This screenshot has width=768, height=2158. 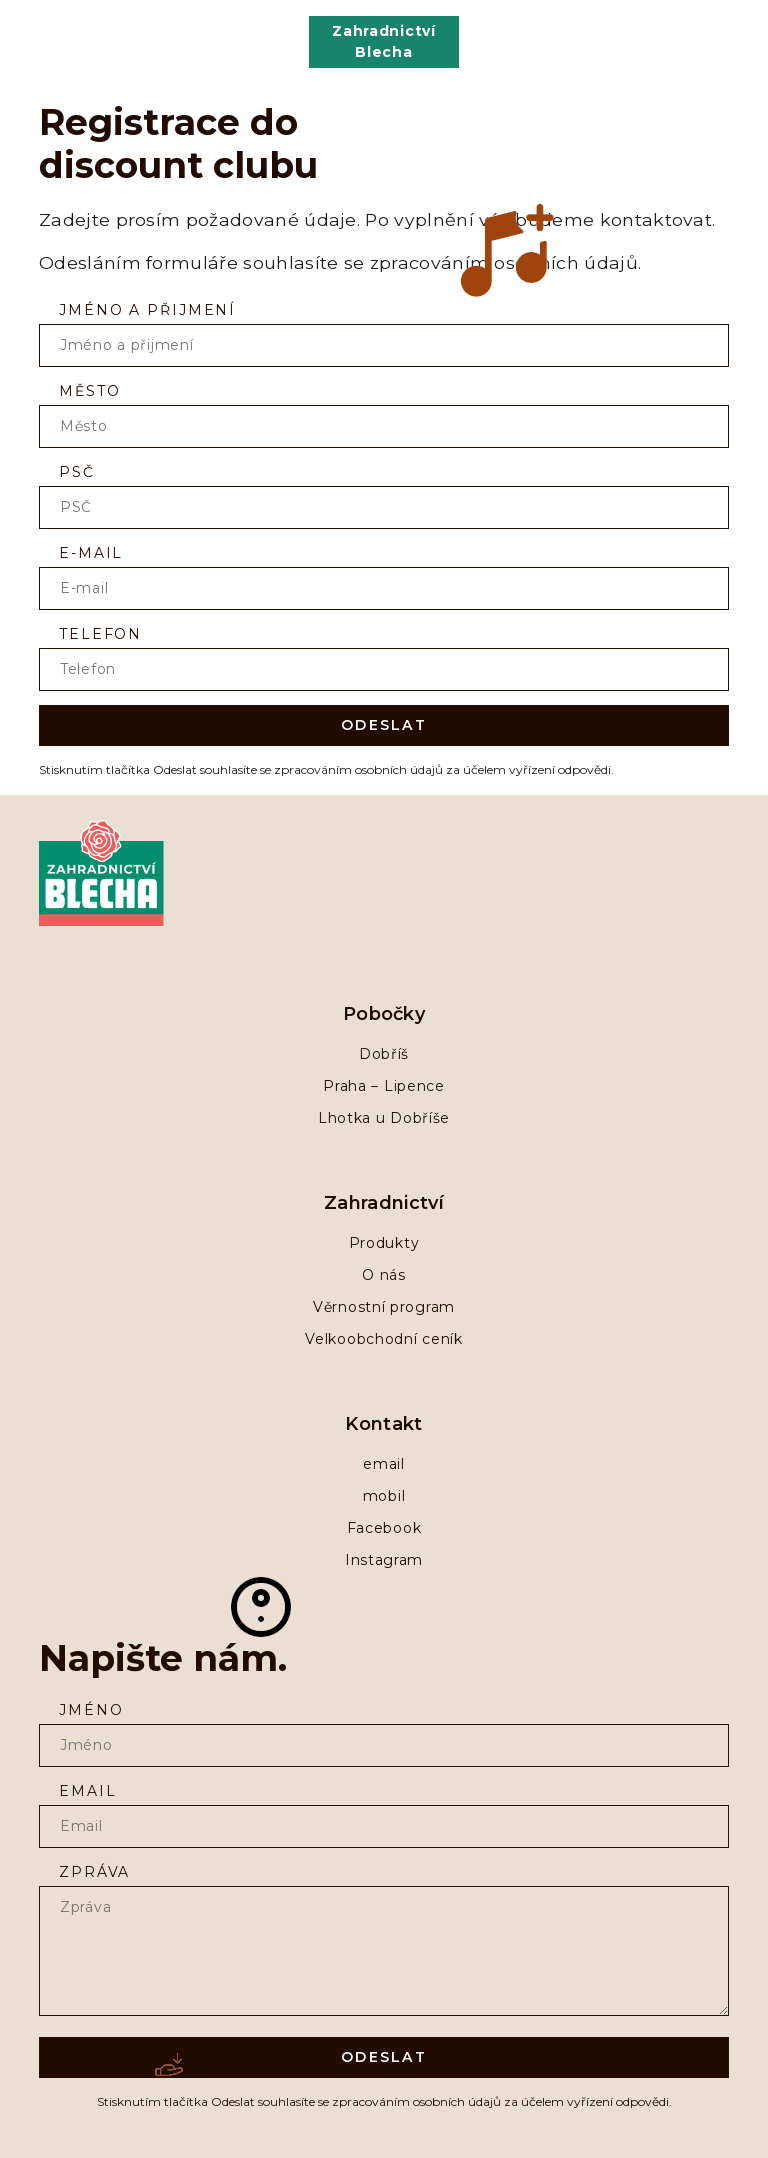 I want to click on add a new song to your library, so click(x=509, y=252).